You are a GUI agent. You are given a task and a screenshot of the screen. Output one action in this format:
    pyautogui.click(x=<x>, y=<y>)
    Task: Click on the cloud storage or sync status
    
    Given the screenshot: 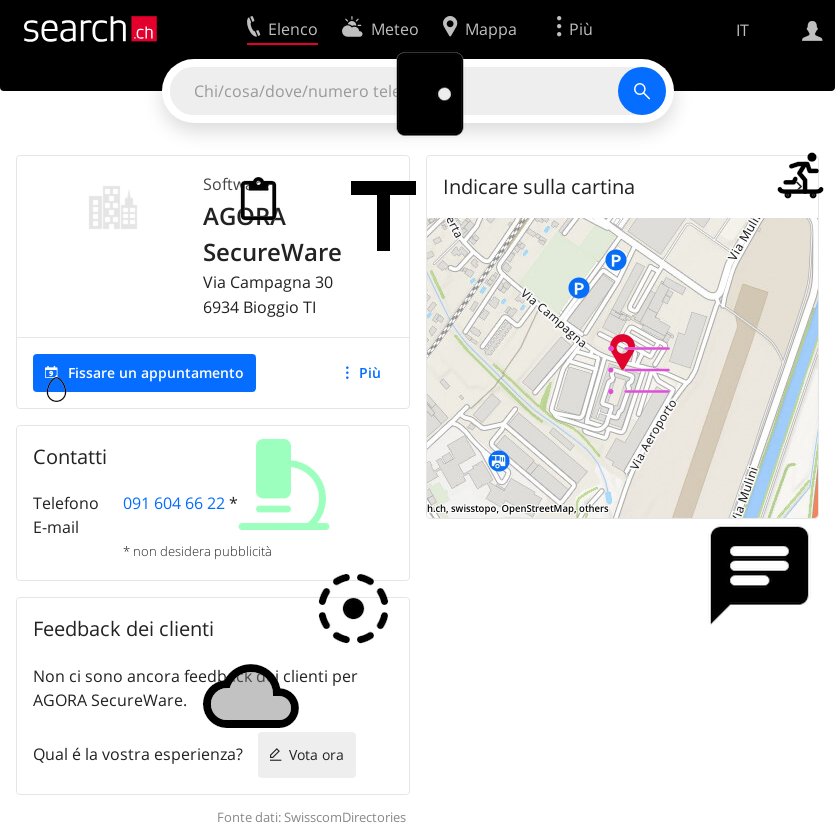 What is the action you would take?
    pyautogui.click(x=251, y=696)
    